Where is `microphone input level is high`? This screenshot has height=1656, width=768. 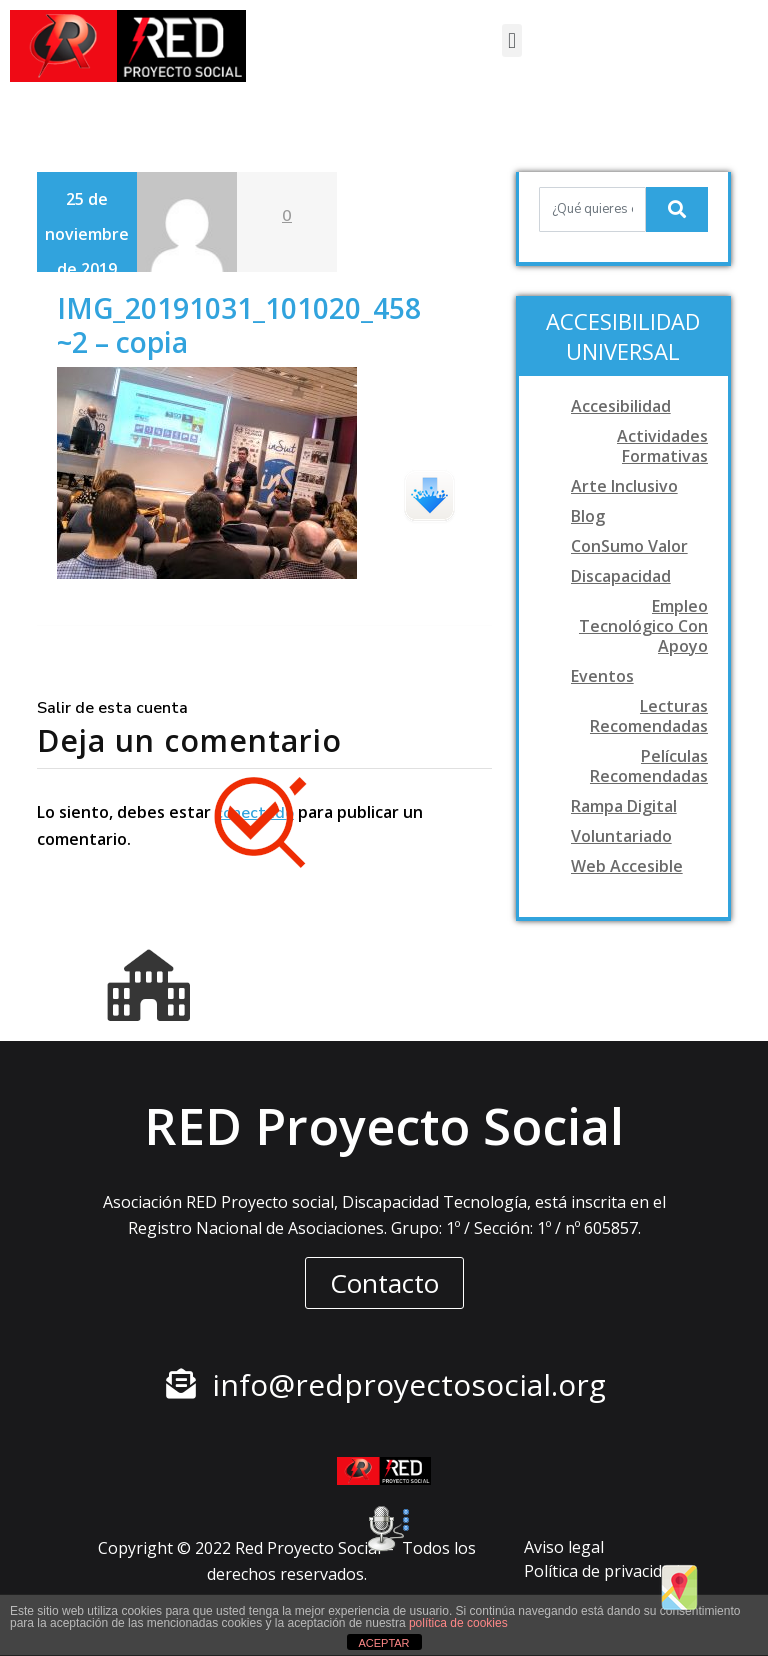 microphone input level is high is located at coordinates (389, 1529).